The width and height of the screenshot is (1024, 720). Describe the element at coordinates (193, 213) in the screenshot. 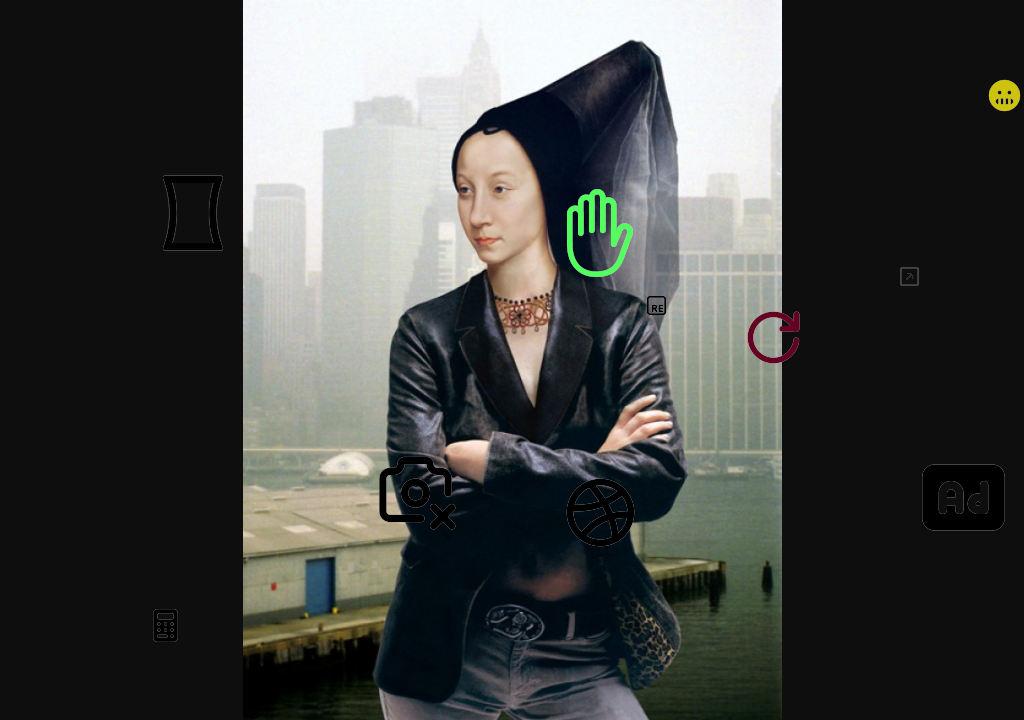

I see `switch to vertical panorama mode` at that location.